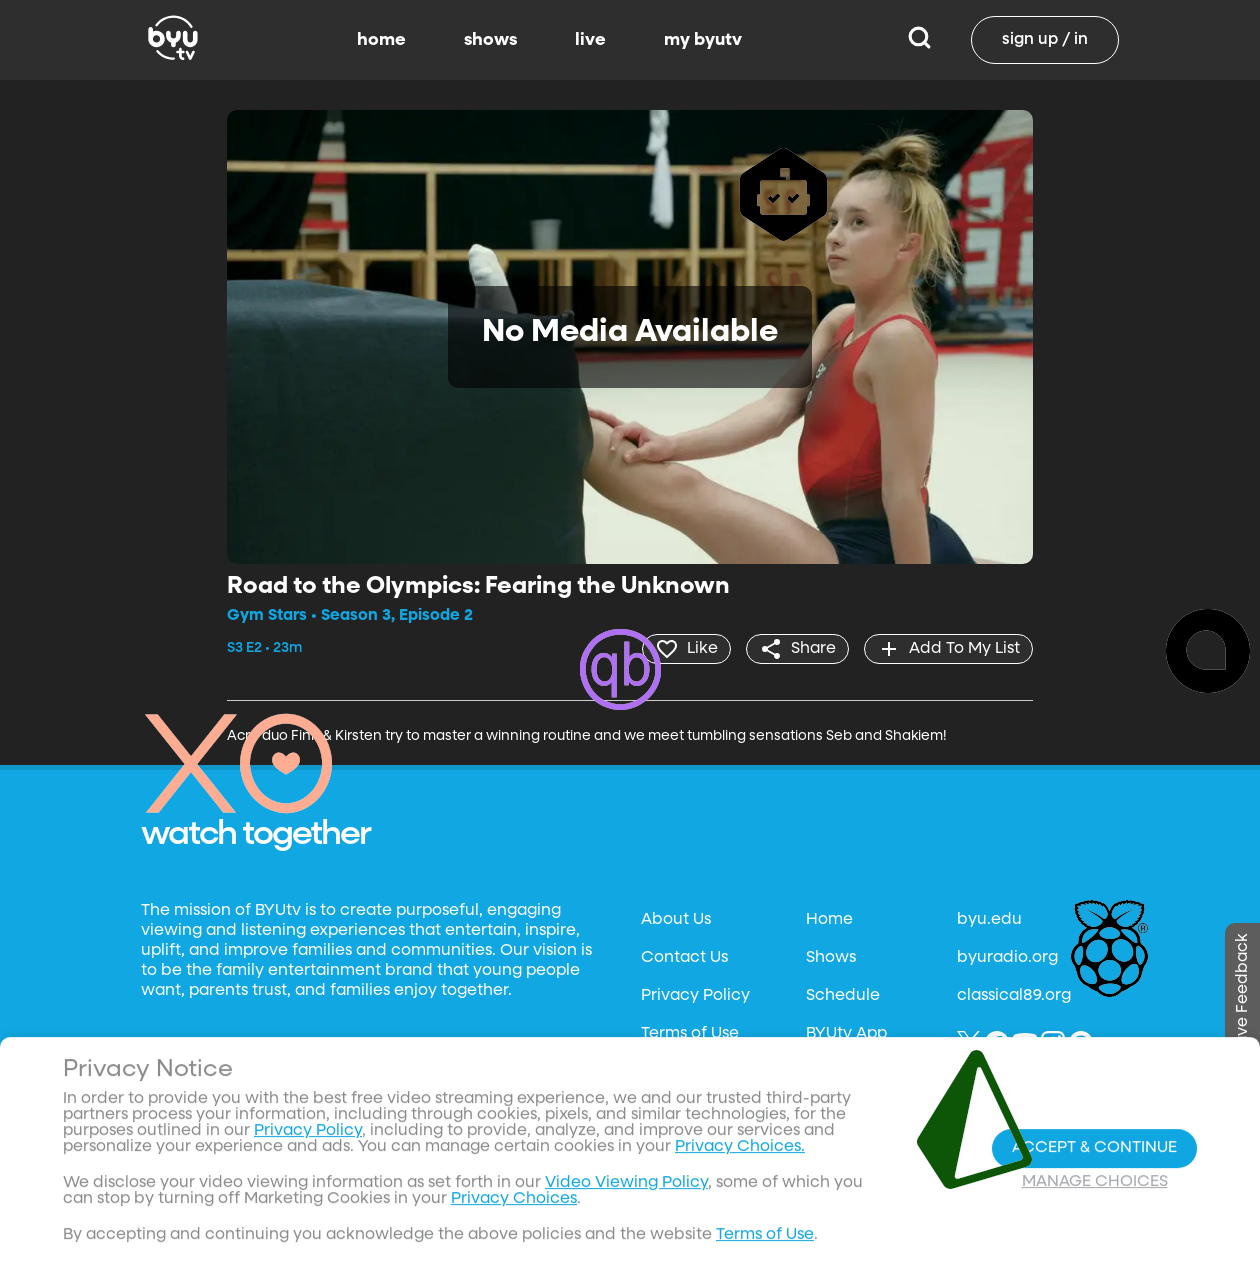 This screenshot has width=1260, height=1263. What do you see at coordinates (974, 1119) in the screenshot?
I see `open Prisma ORM documentation or dashboard` at bounding box center [974, 1119].